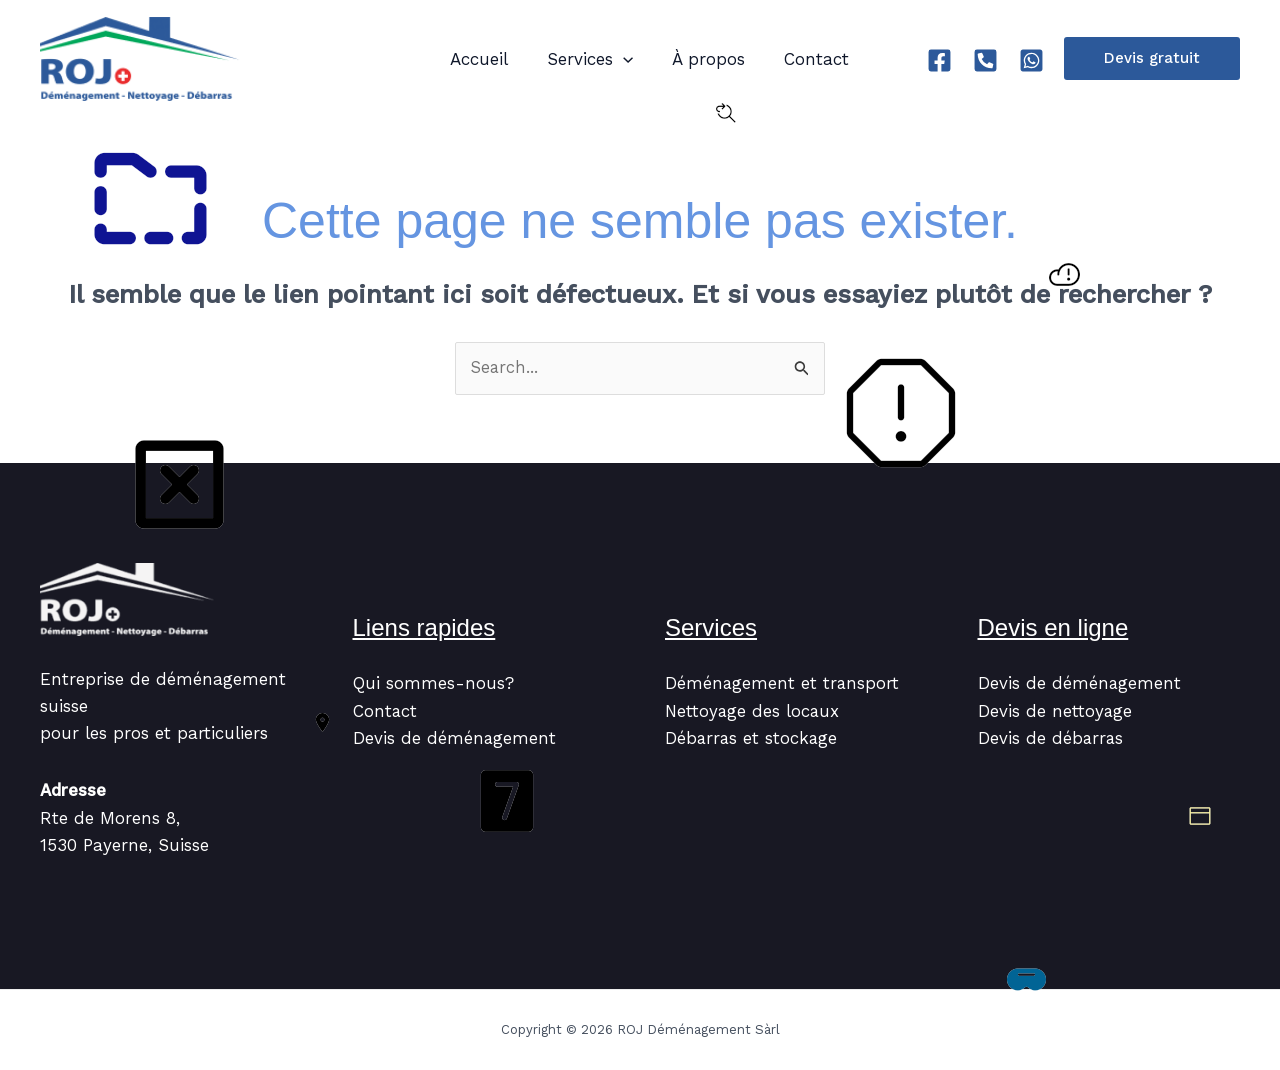 This screenshot has height=1070, width=1280. Describe the element at coordinates (507, 801) in the screenshot. I see `indicates the number seven in a sequence or list` at that location.